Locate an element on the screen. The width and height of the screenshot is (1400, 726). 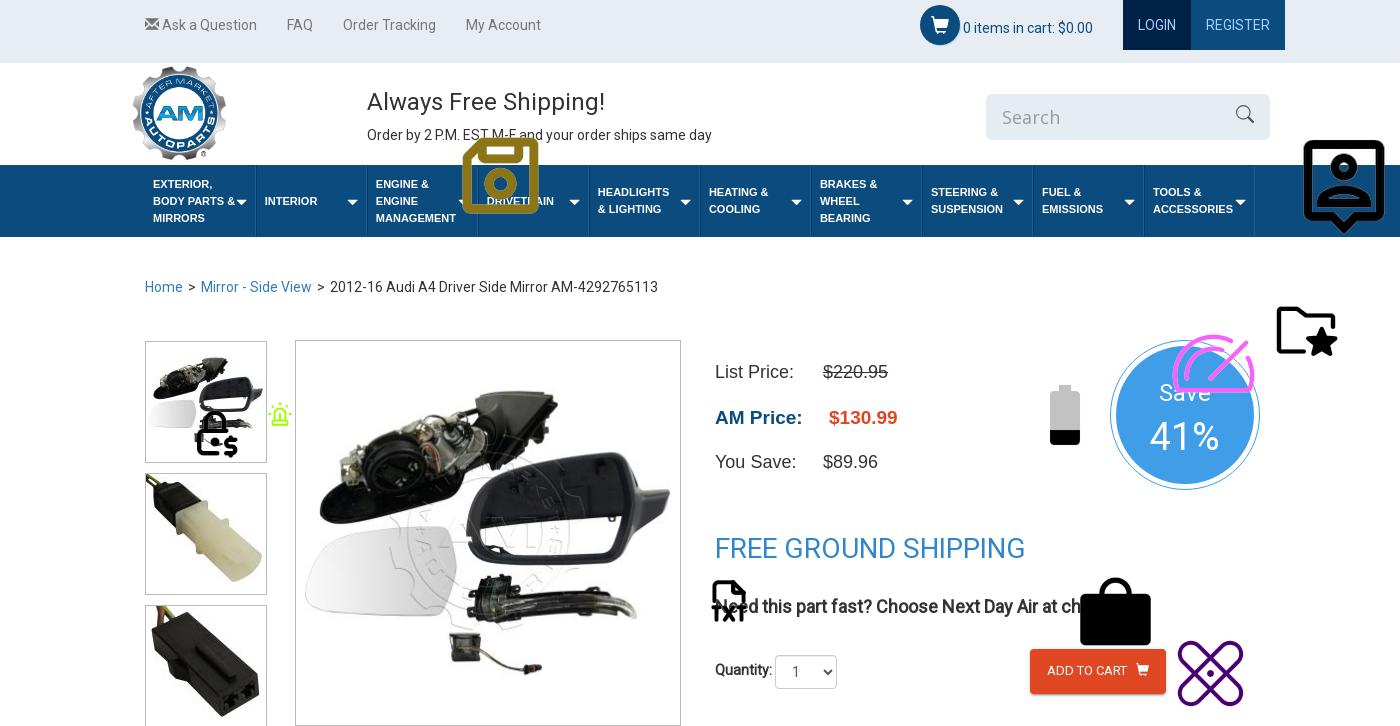
view your shopping bag is located at coordinates (1115, 615).